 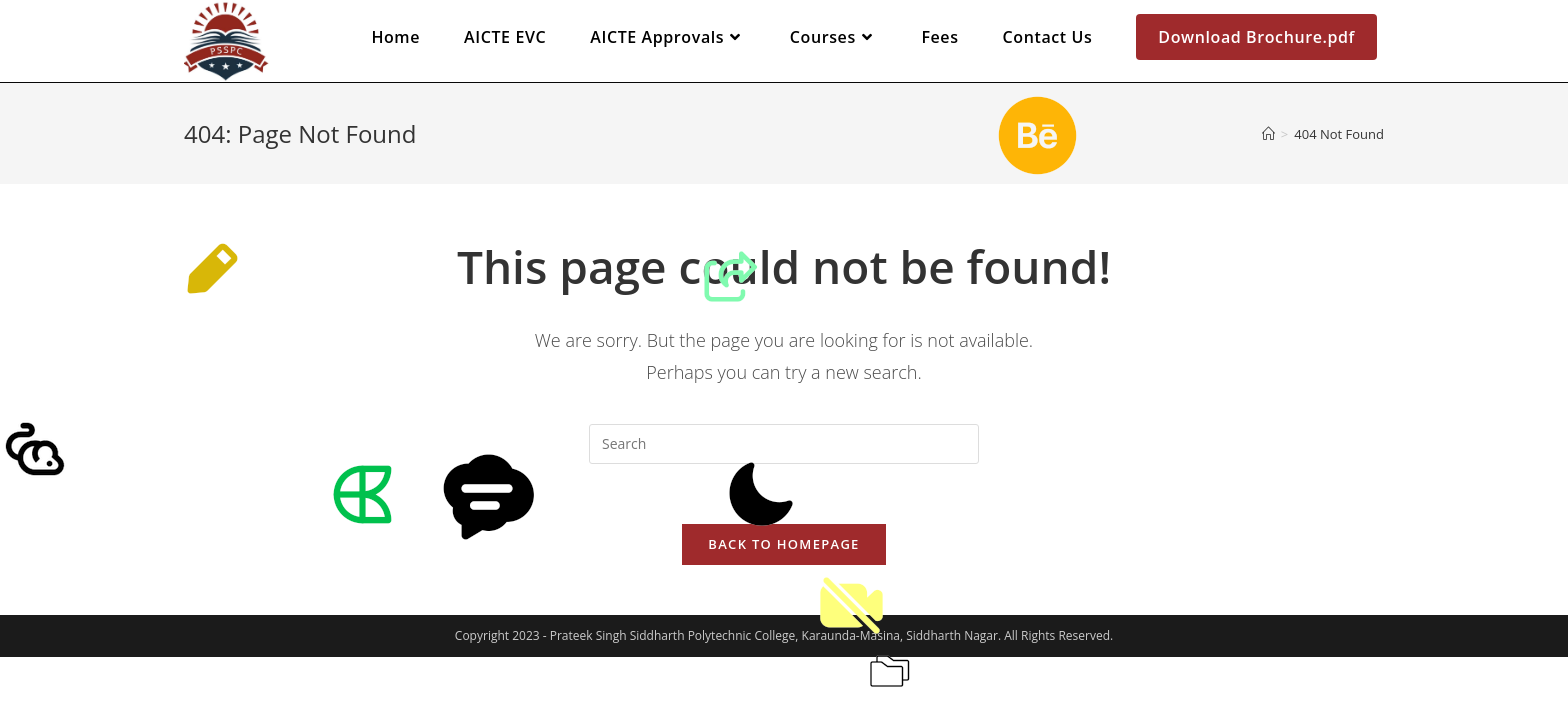 What do you see at coordinates (212, 268) in the screenshot?
I see `edit or modify content` at bounding box center [212, 268].